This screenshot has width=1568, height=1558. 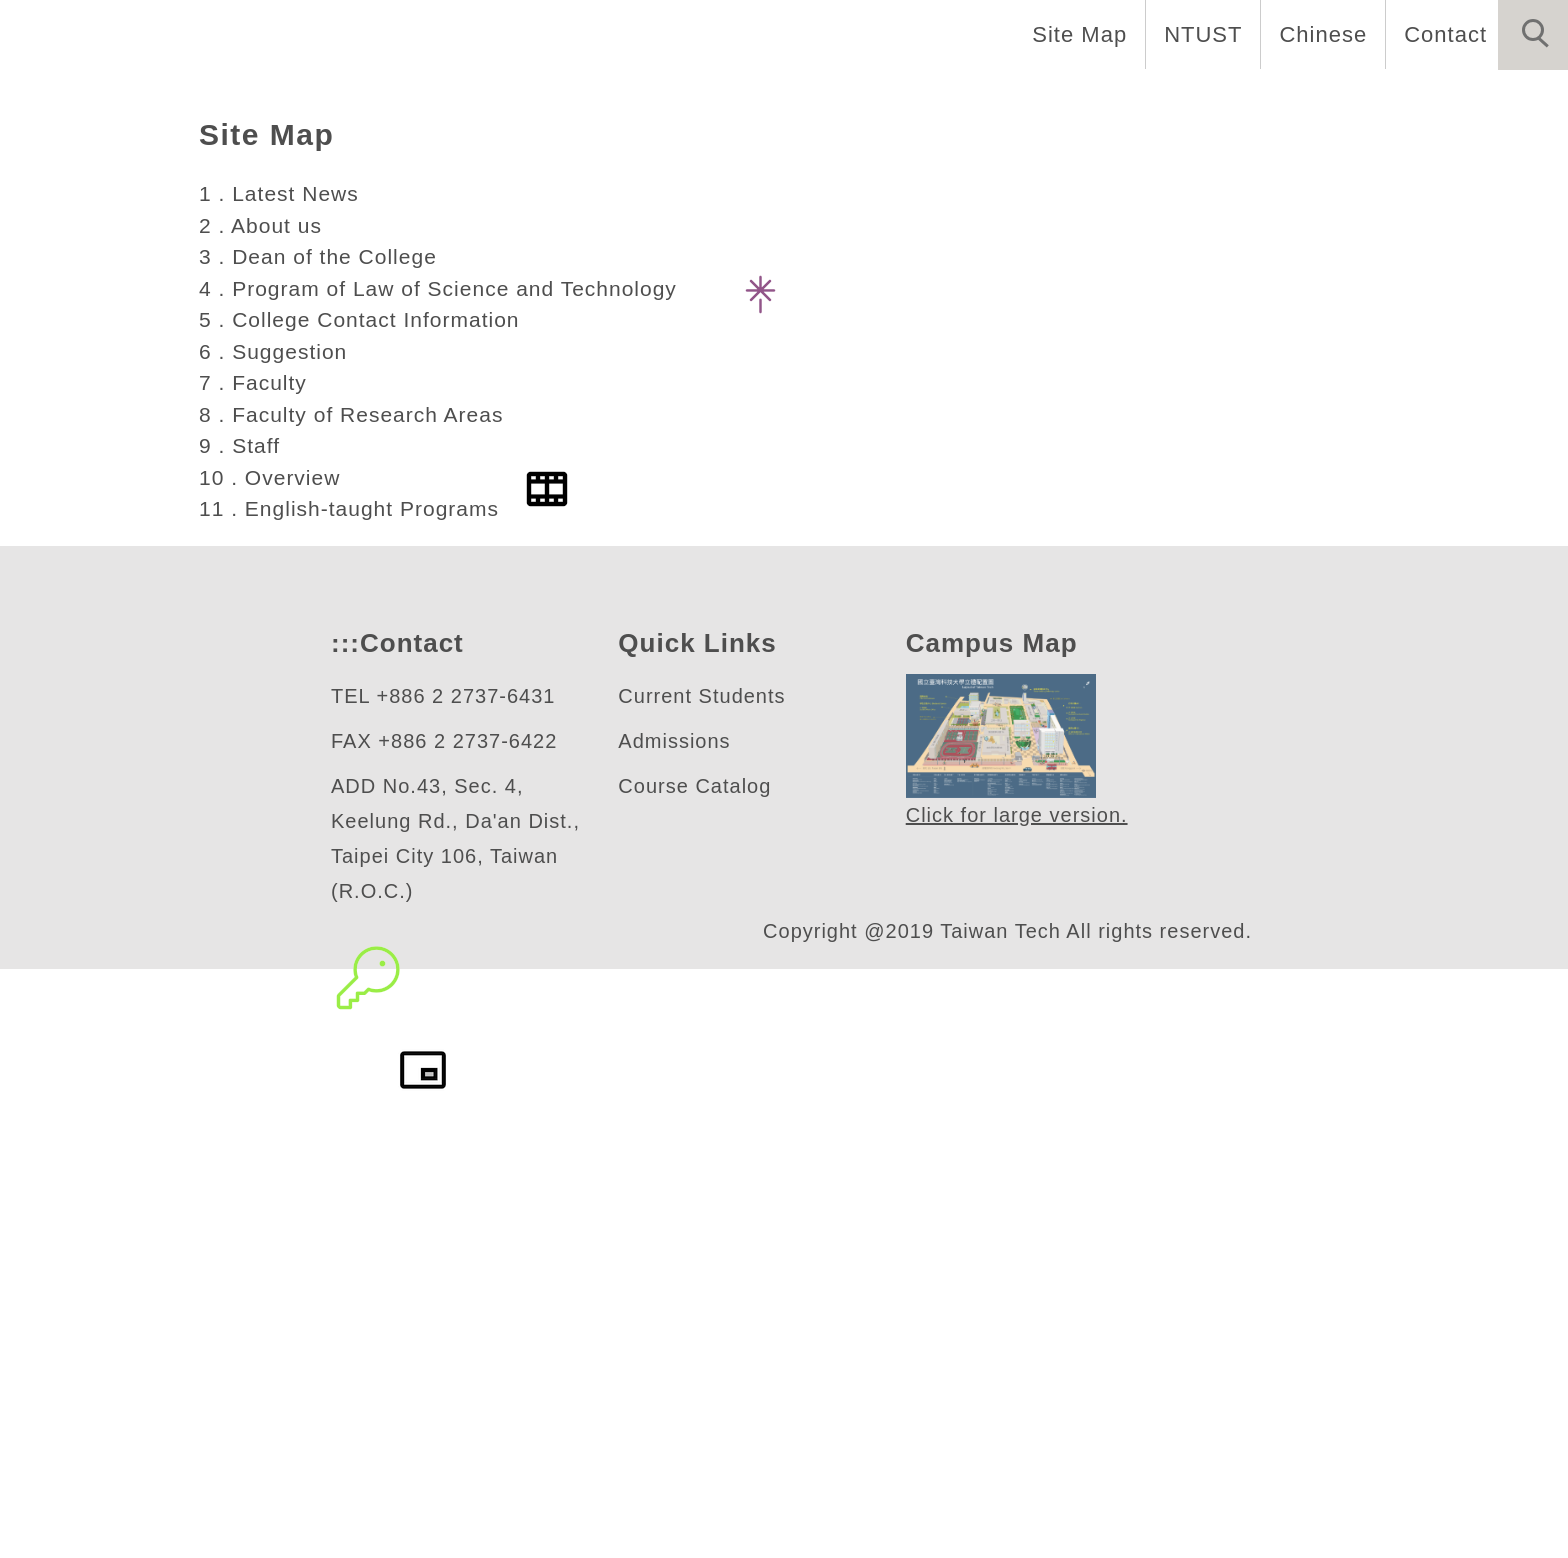 I want to click on enable picture-in-picture mode, so click(x=423, y=1070).